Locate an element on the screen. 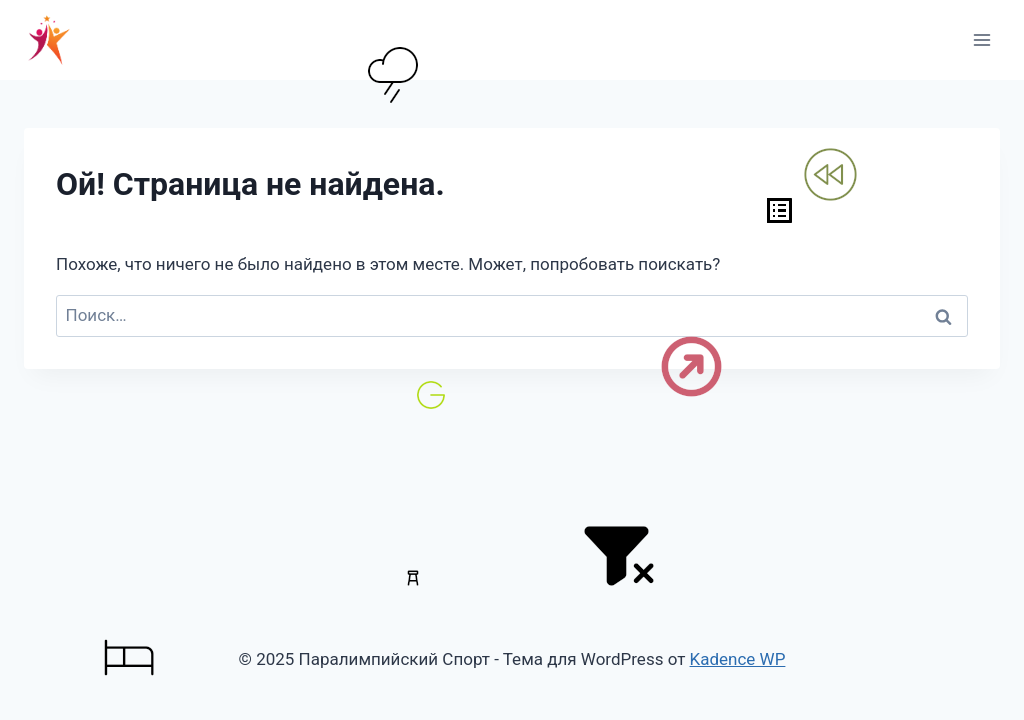  current weather conditions: rain is located at coordinates (393, 74).